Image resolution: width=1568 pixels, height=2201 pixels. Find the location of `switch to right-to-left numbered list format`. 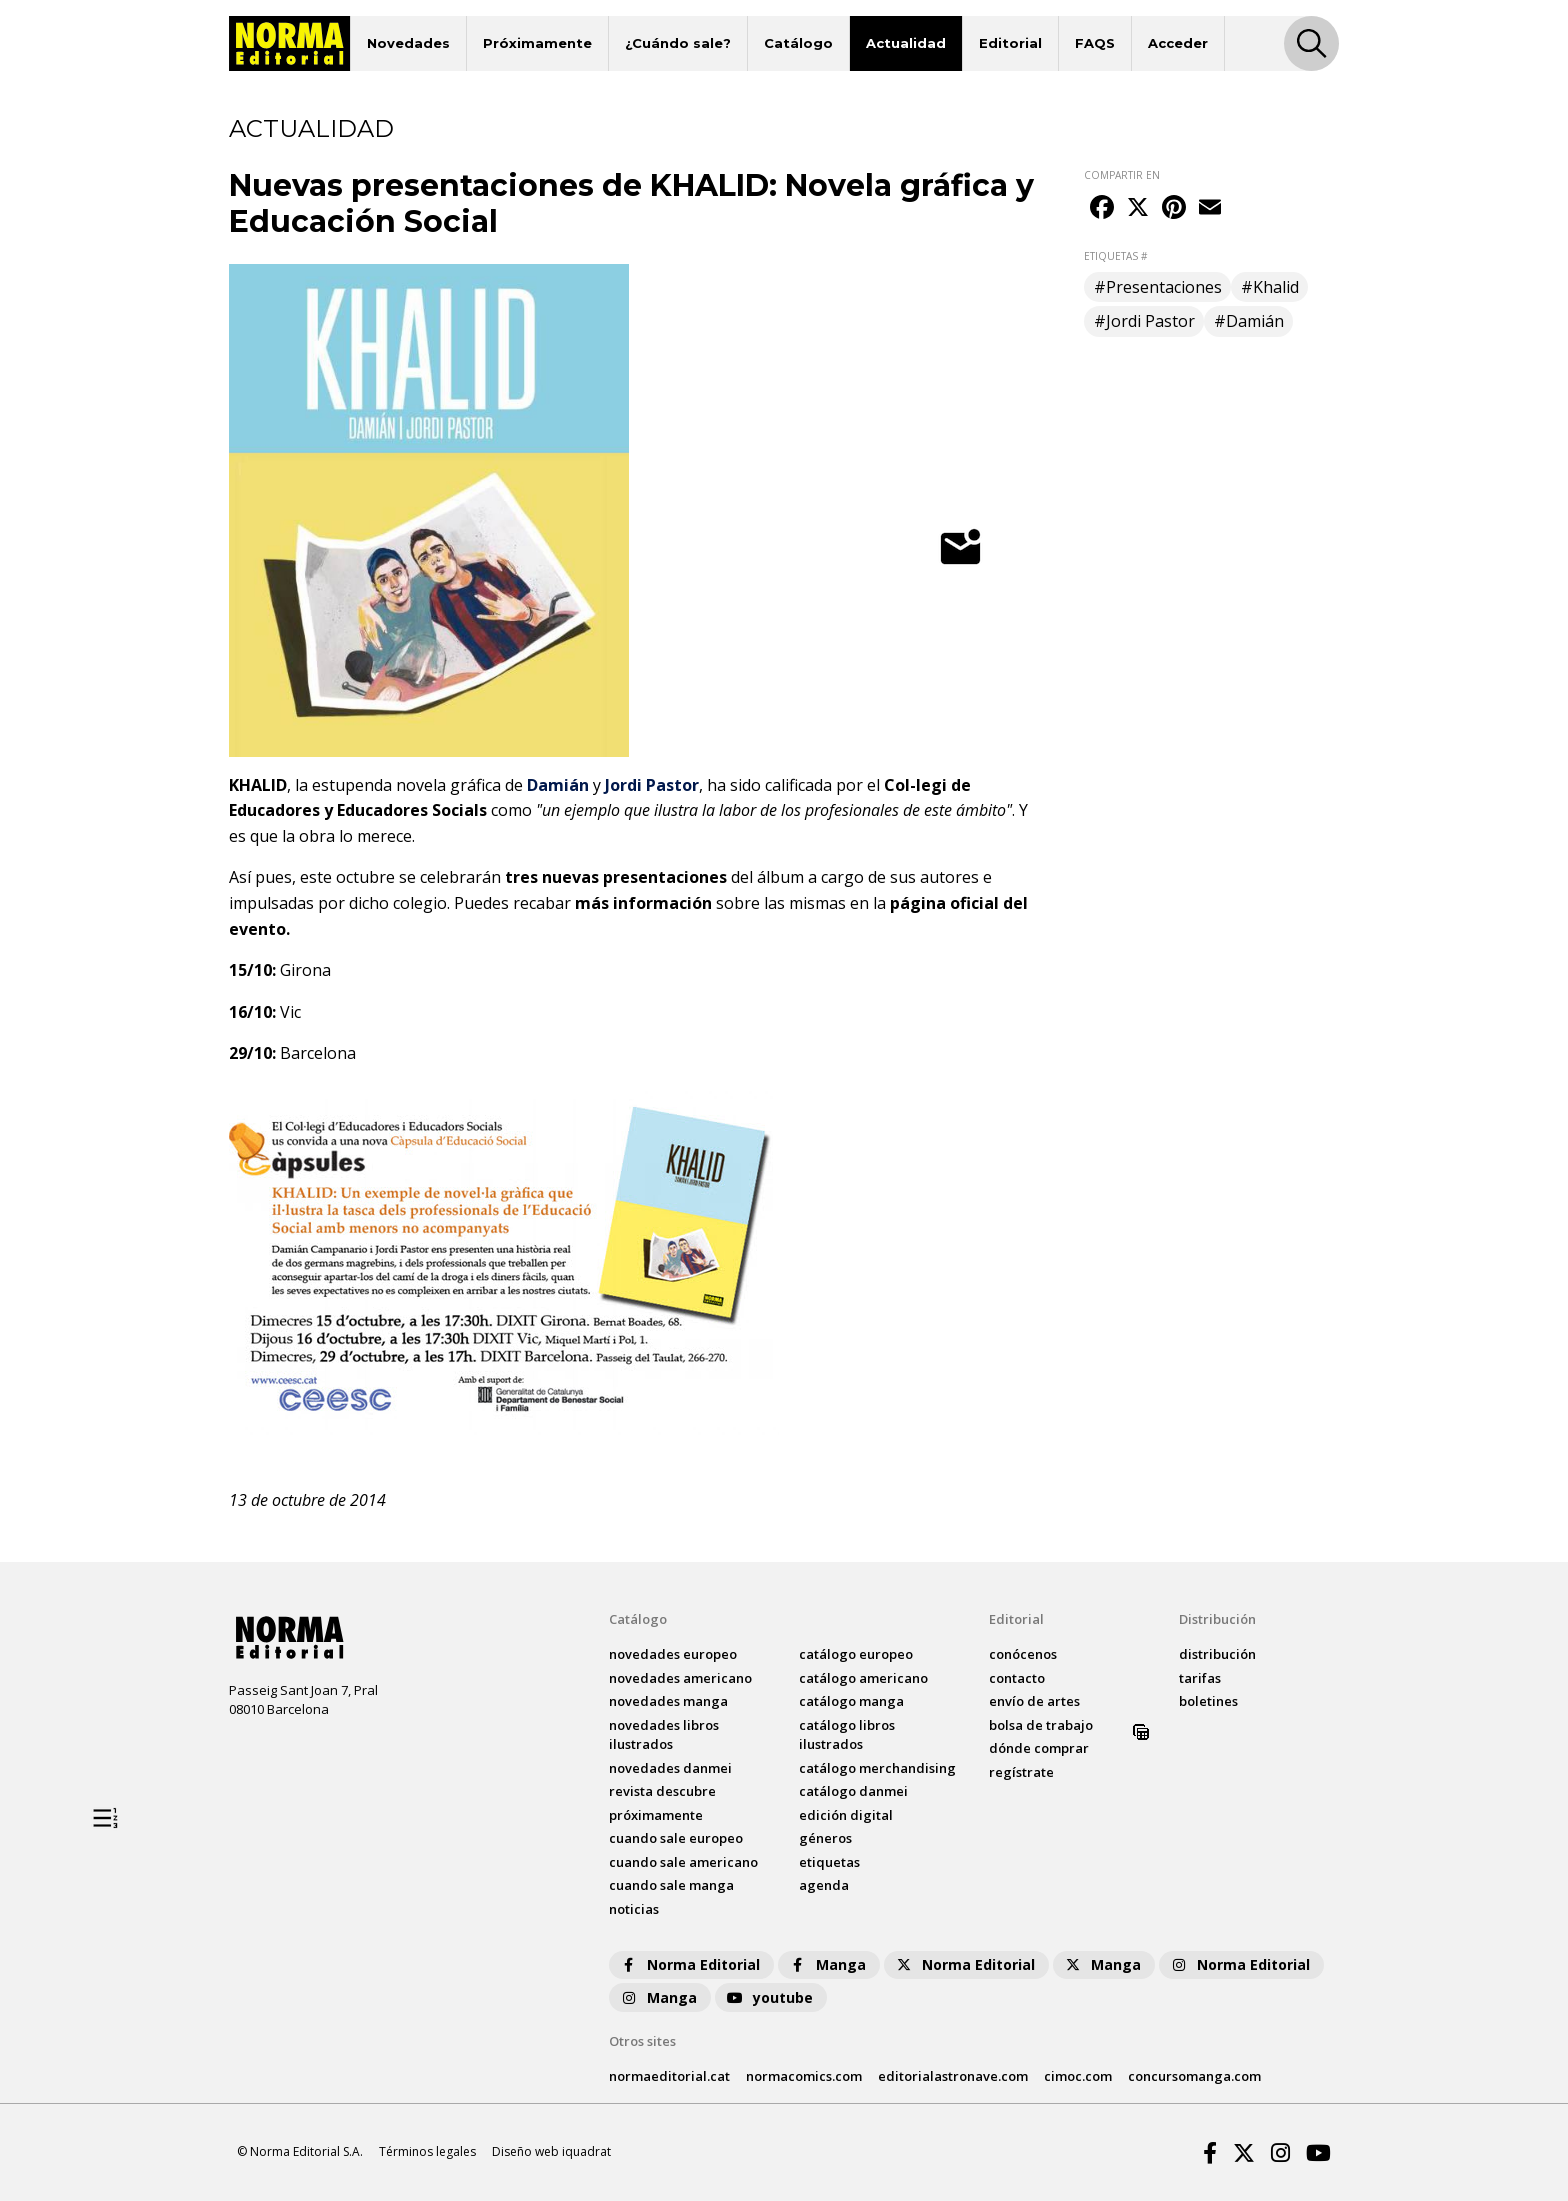

switch to right-to-left numbered list format is located at coordinates (106, 1818).